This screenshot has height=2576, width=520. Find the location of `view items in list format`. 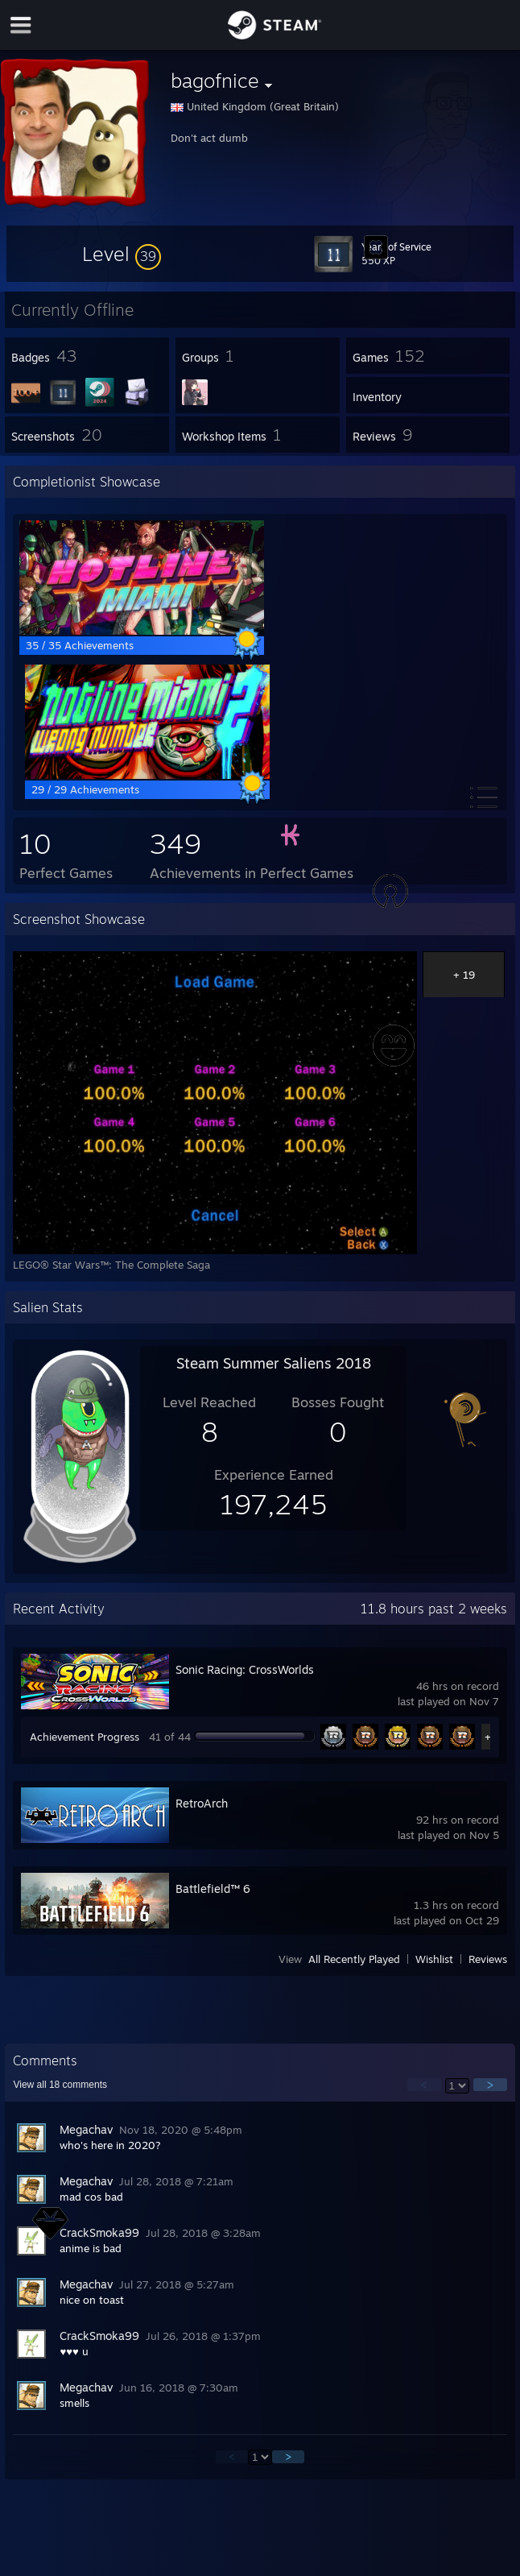

view items in list format is located at coordinates (484, 797).